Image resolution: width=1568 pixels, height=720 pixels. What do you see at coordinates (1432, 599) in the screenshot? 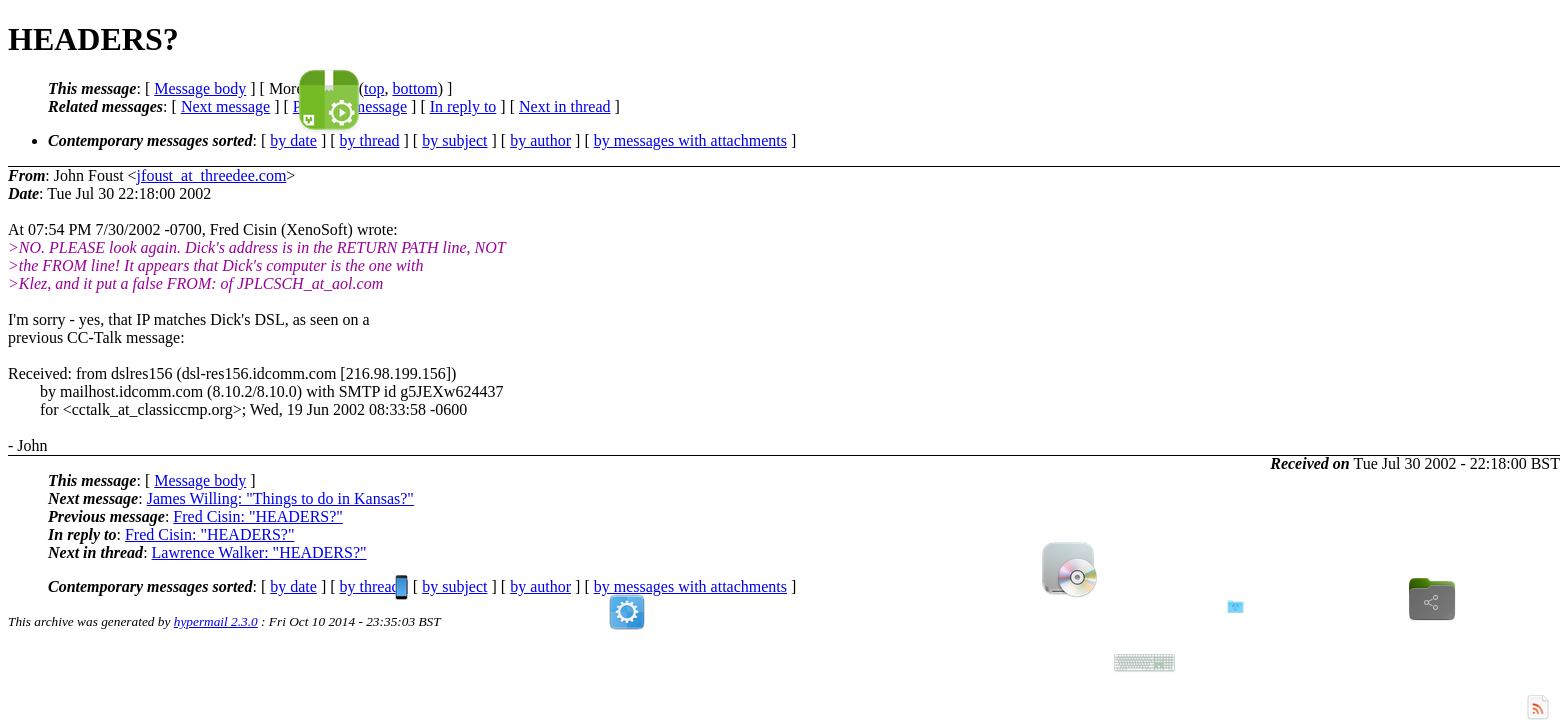
I see `open your public shared folder` at bounding box center [1432, 599].